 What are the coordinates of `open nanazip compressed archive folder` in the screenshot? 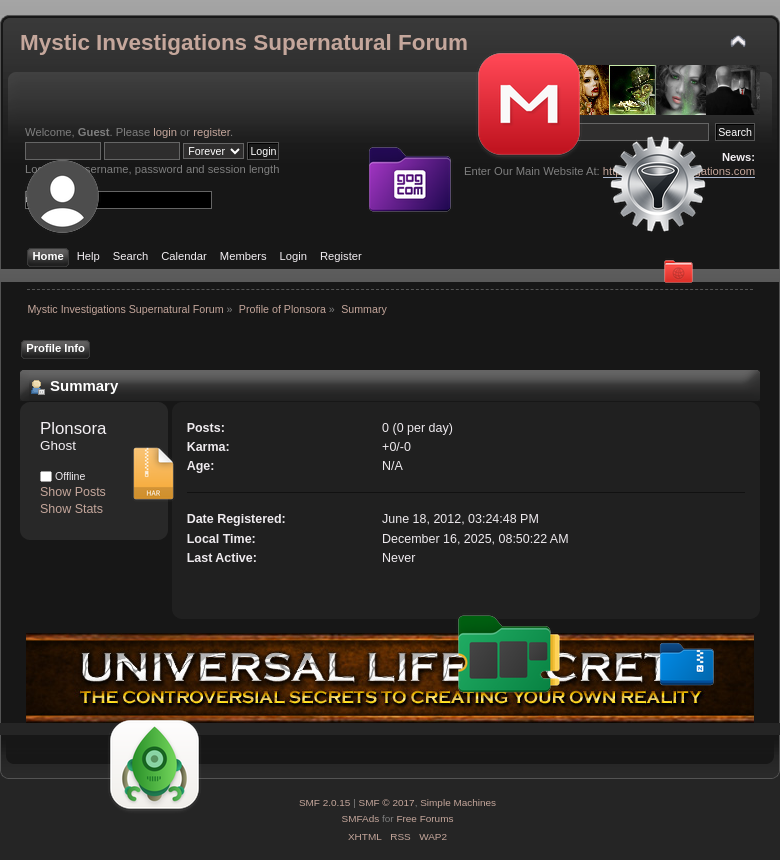 It's located at (686, 665).